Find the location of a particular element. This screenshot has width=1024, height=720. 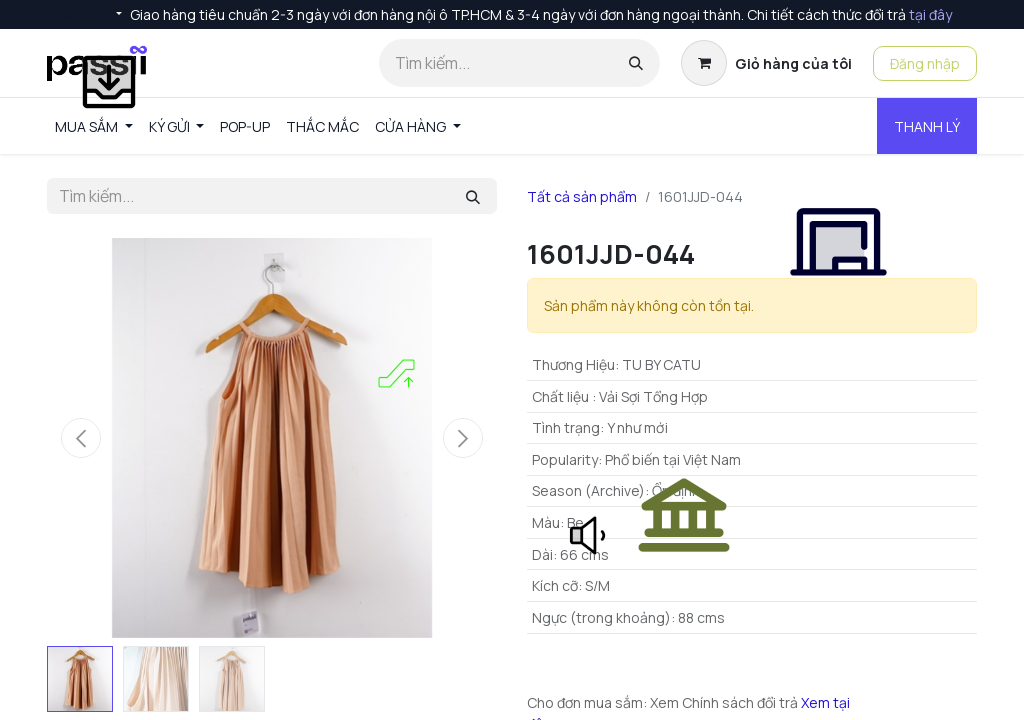

download file to inbox or tray is located at coordinates (109, 82).